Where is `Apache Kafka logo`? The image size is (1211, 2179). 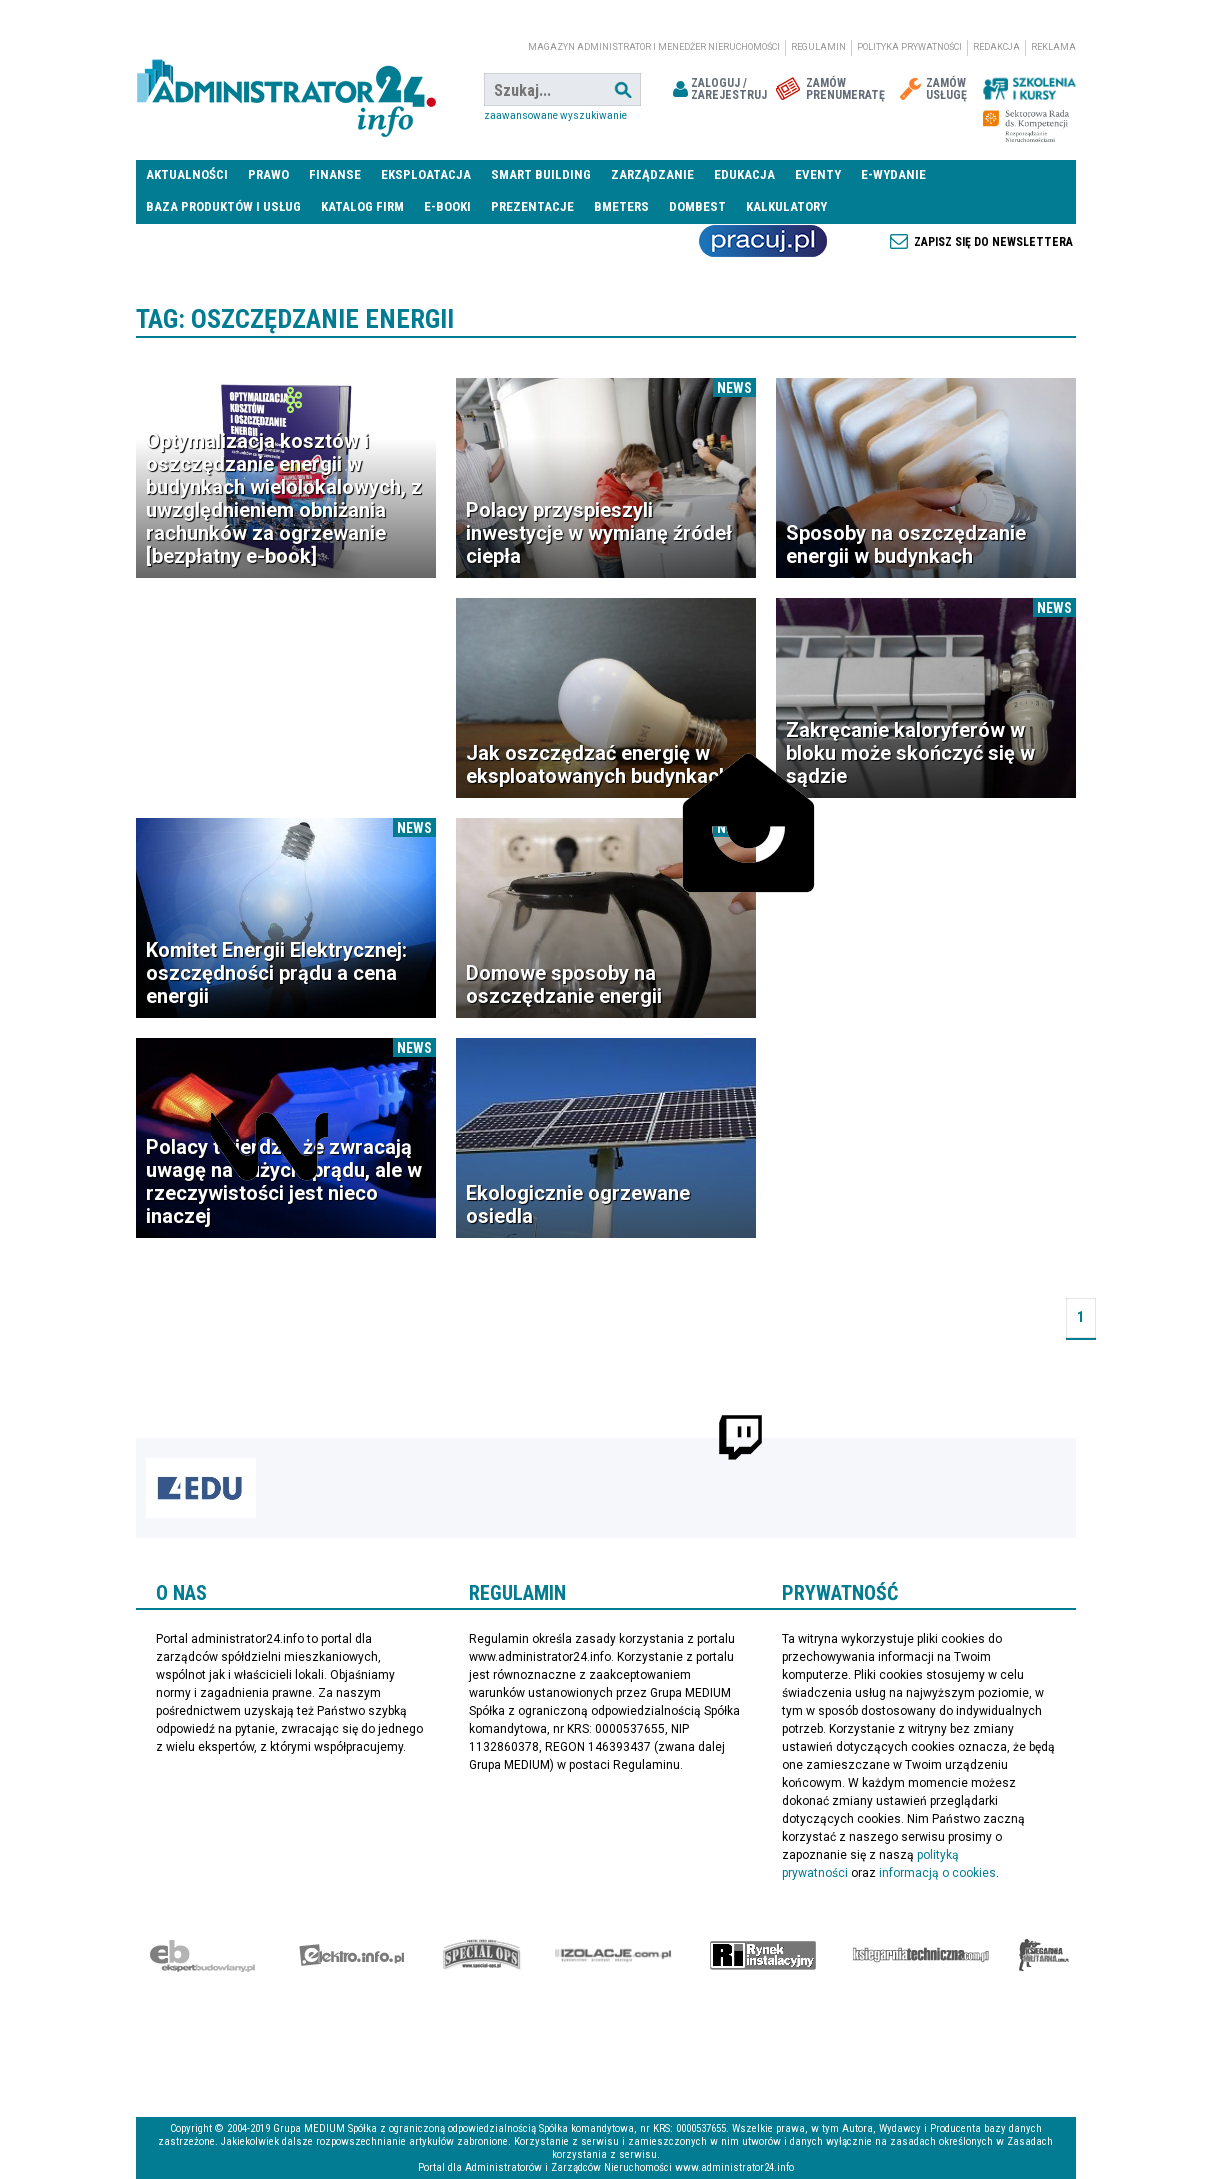 Apache Kafka logo is located at coordinates (294, 400).